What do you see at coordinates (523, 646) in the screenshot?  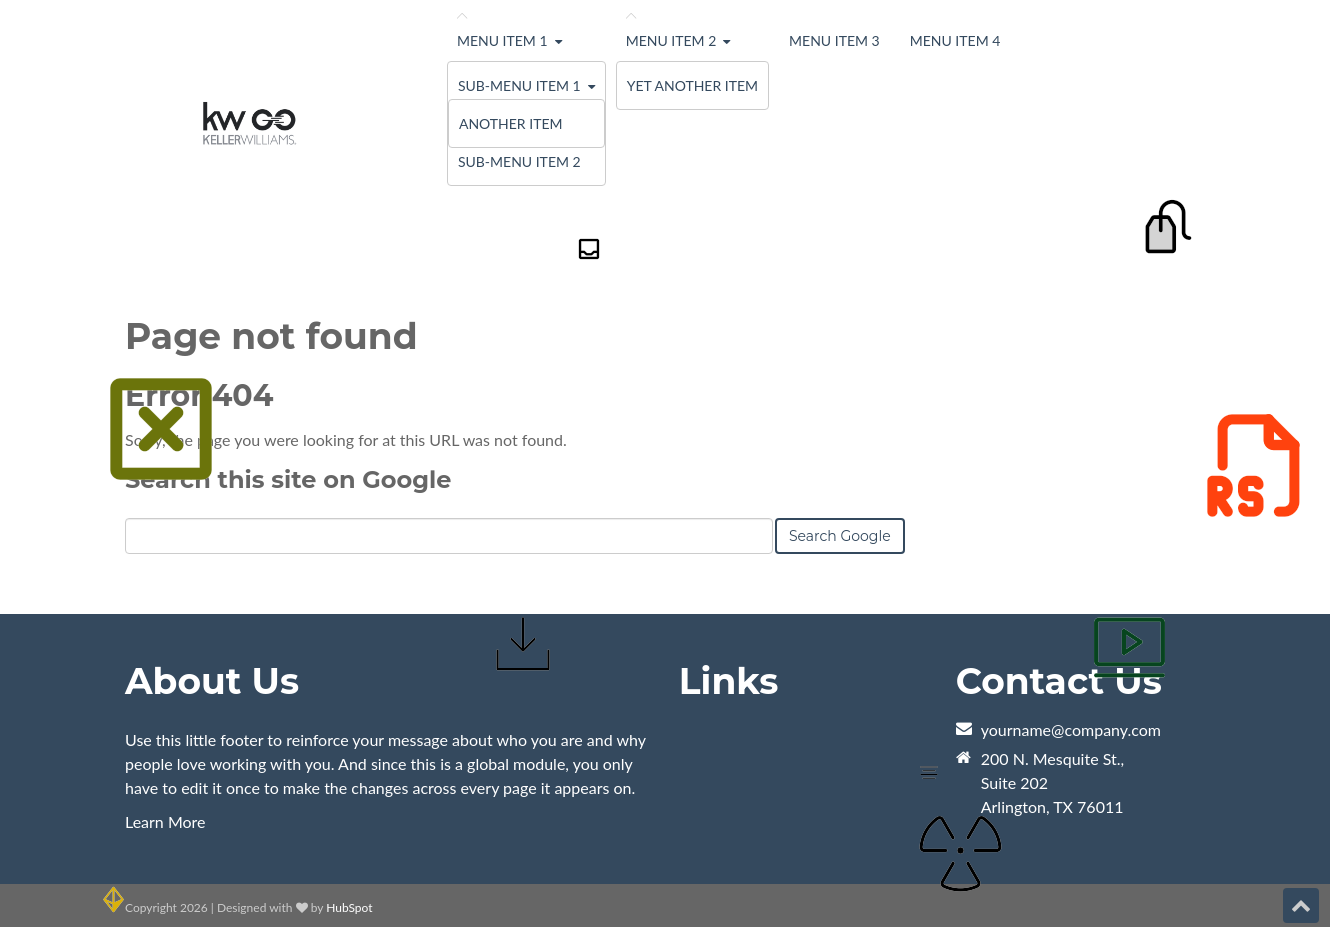 I see `download a file` at bounding box center [523, 646].